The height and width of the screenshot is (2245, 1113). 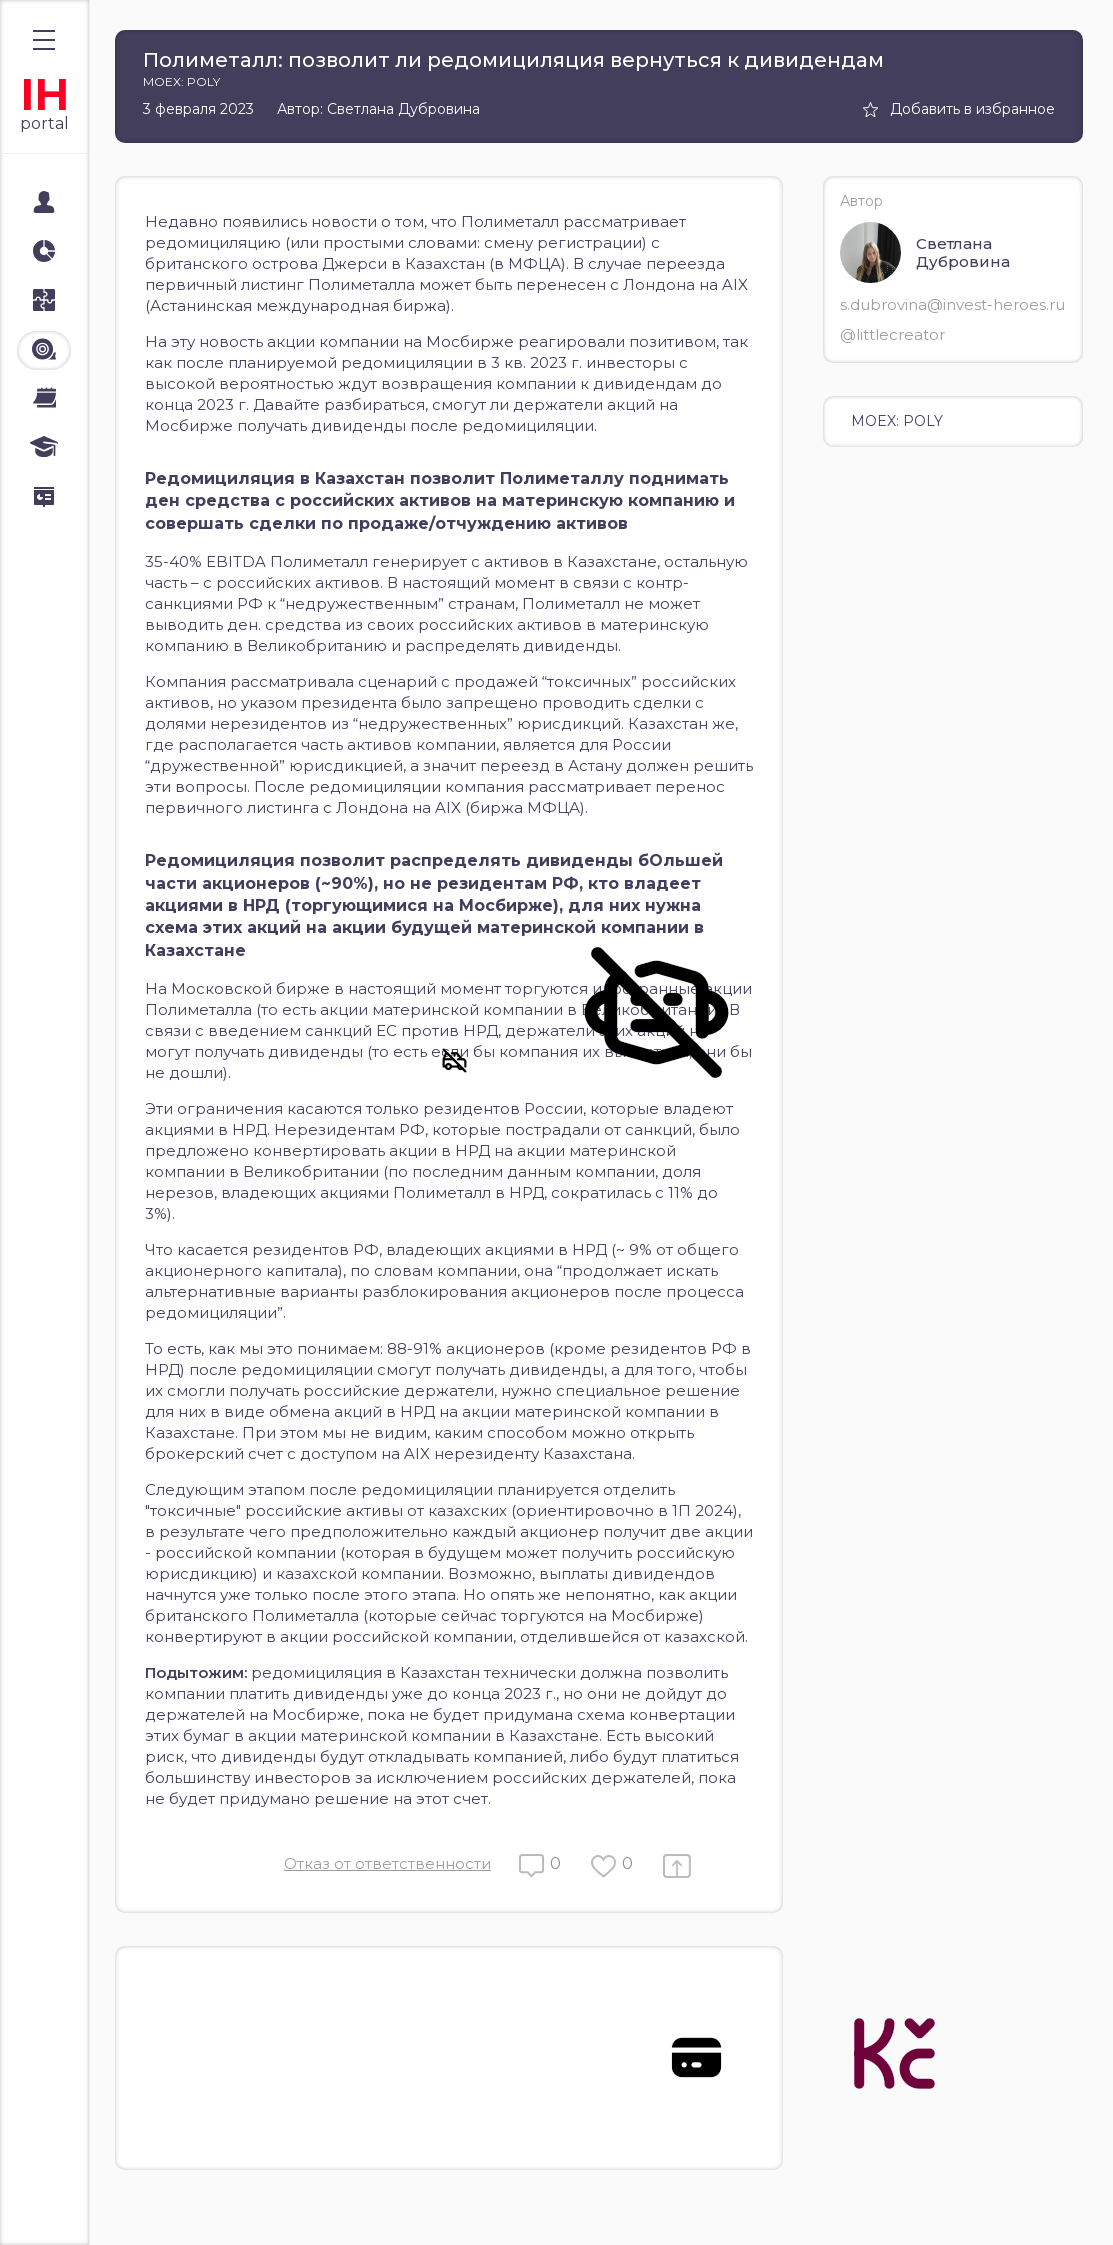 What do you see at coordinates (454, 1060) in the screenshot?
I see `vehicle unavailable or disabled` at bounding box center [454, 1060].